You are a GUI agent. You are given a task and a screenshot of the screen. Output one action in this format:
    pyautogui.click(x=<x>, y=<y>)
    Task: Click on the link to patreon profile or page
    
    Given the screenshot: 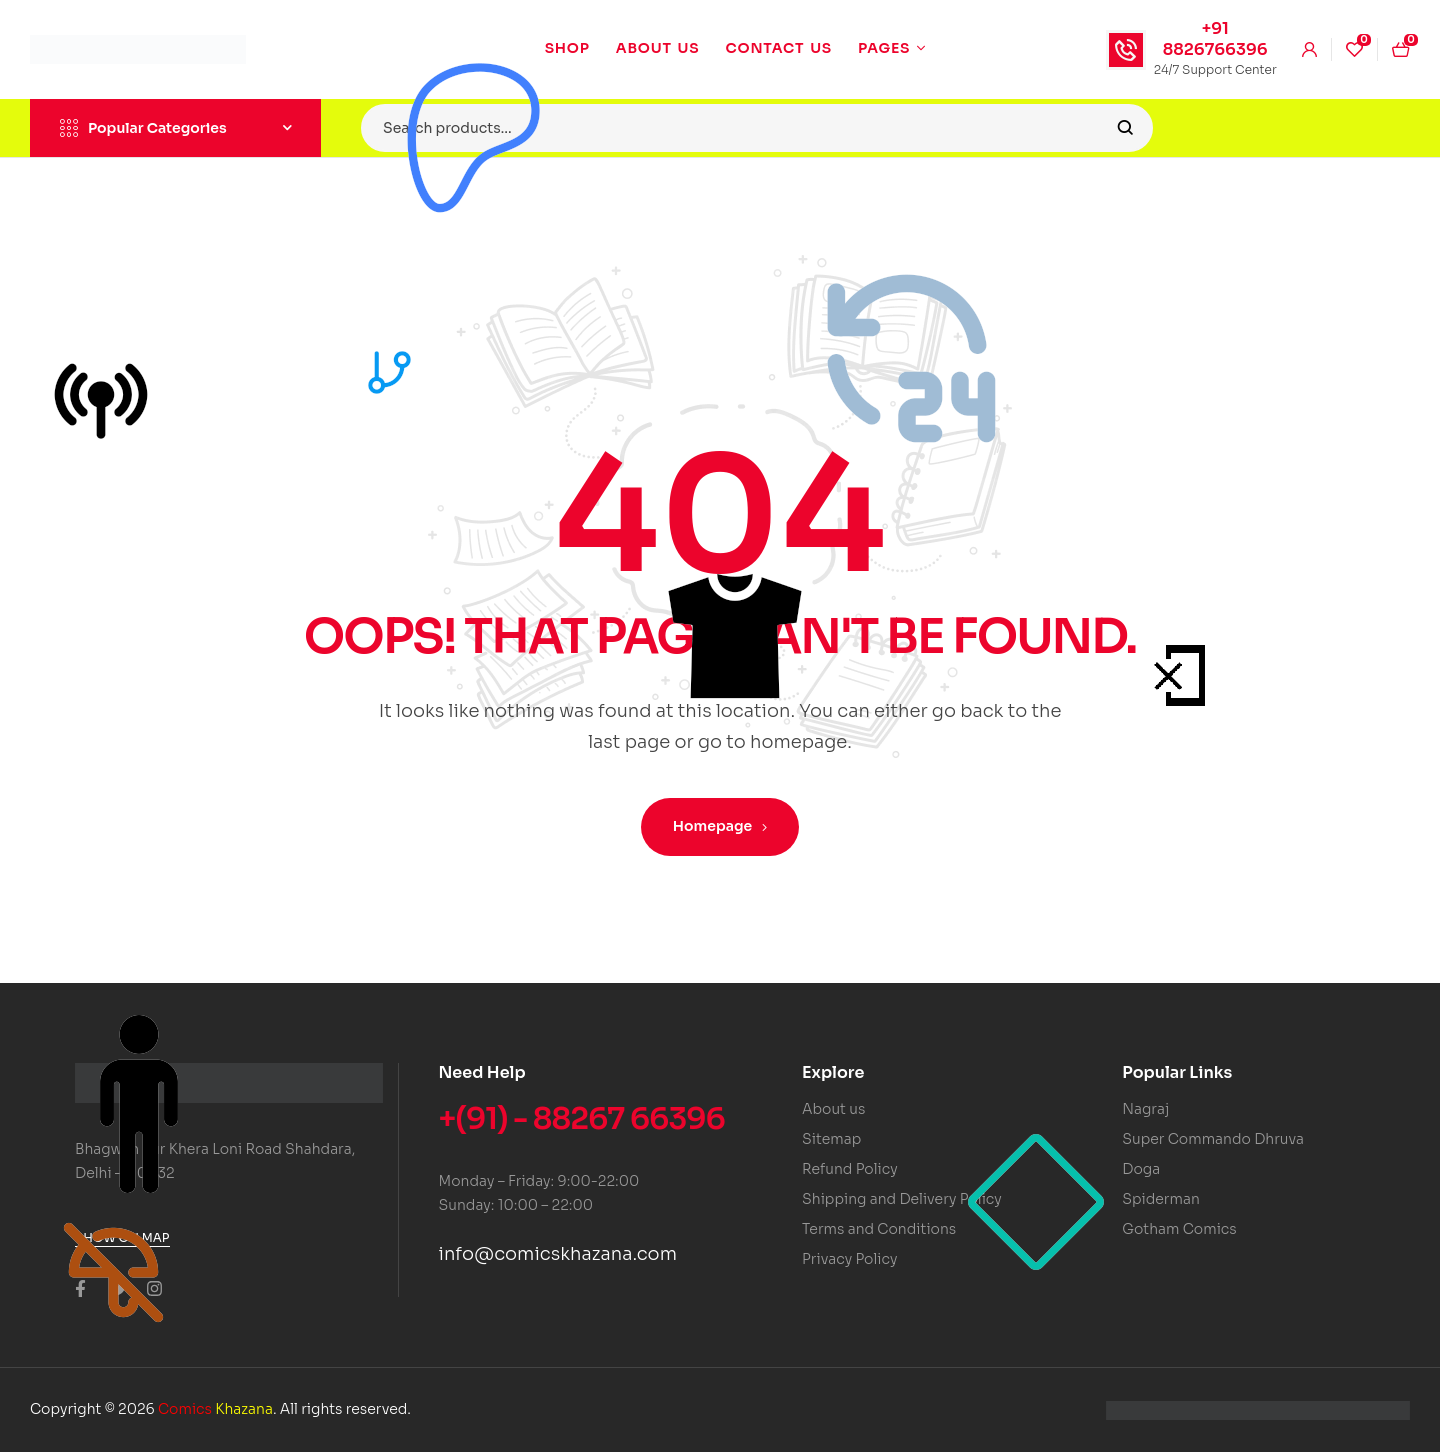 What is the action you would take?
    pyautogui.click(x=468, y=135)
    